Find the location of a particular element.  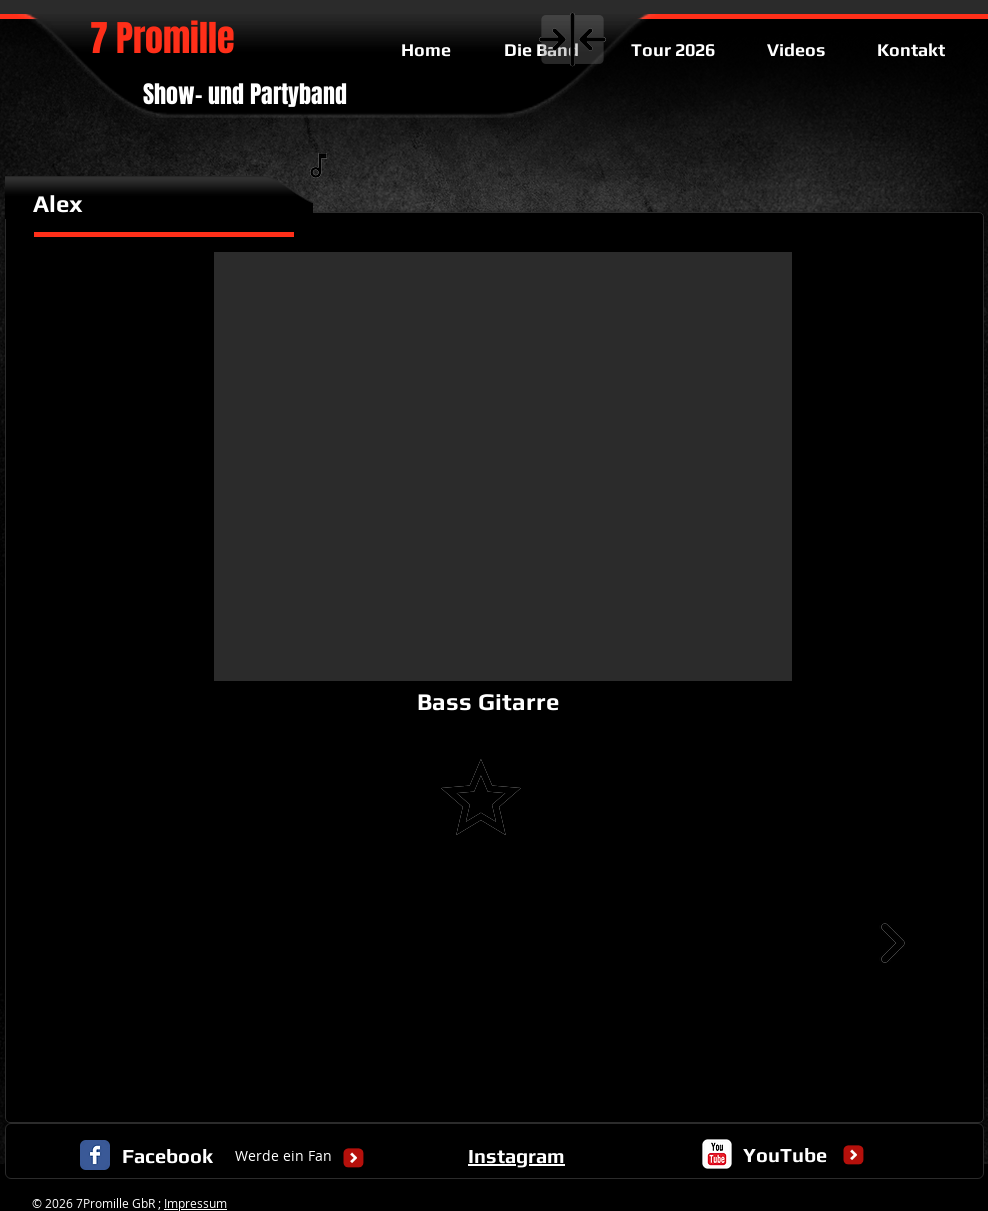

add item to favorites is located at coordinates (481, 799).